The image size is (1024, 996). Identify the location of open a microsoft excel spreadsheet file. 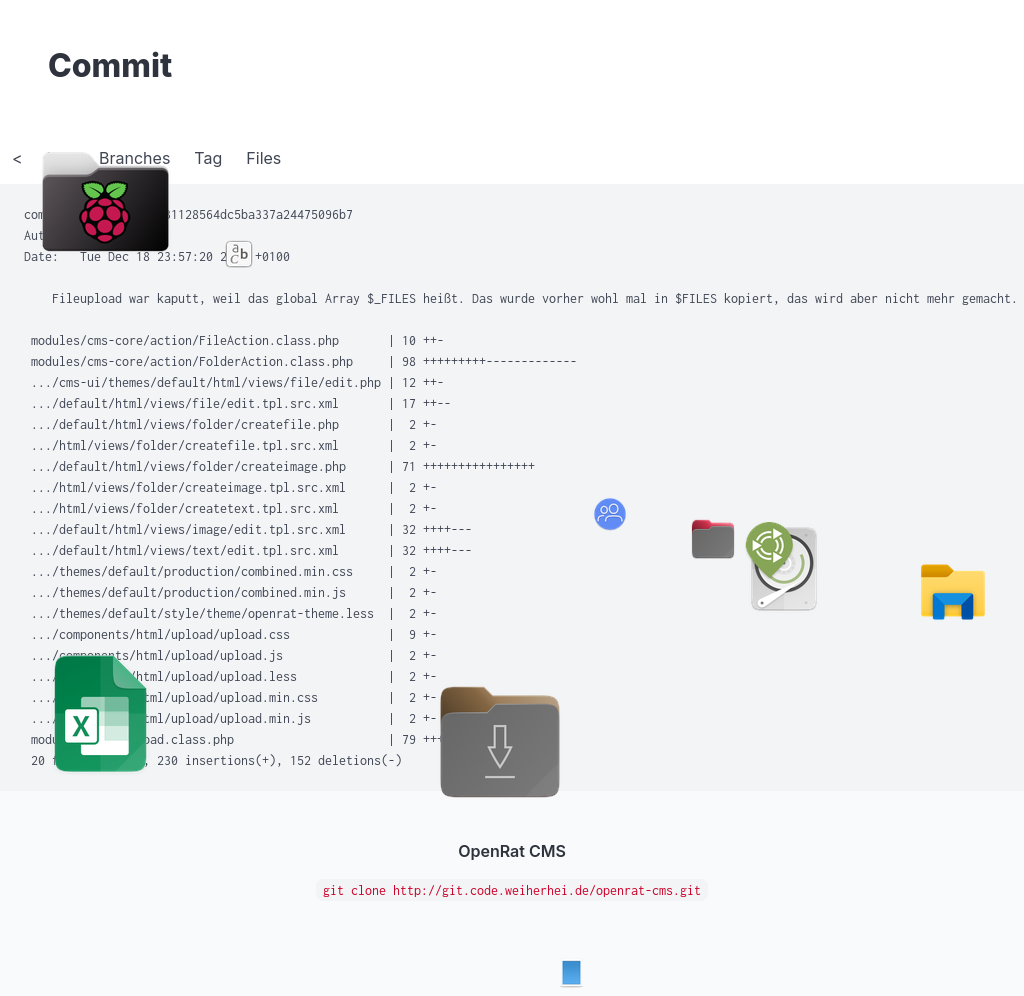
(100, 713).